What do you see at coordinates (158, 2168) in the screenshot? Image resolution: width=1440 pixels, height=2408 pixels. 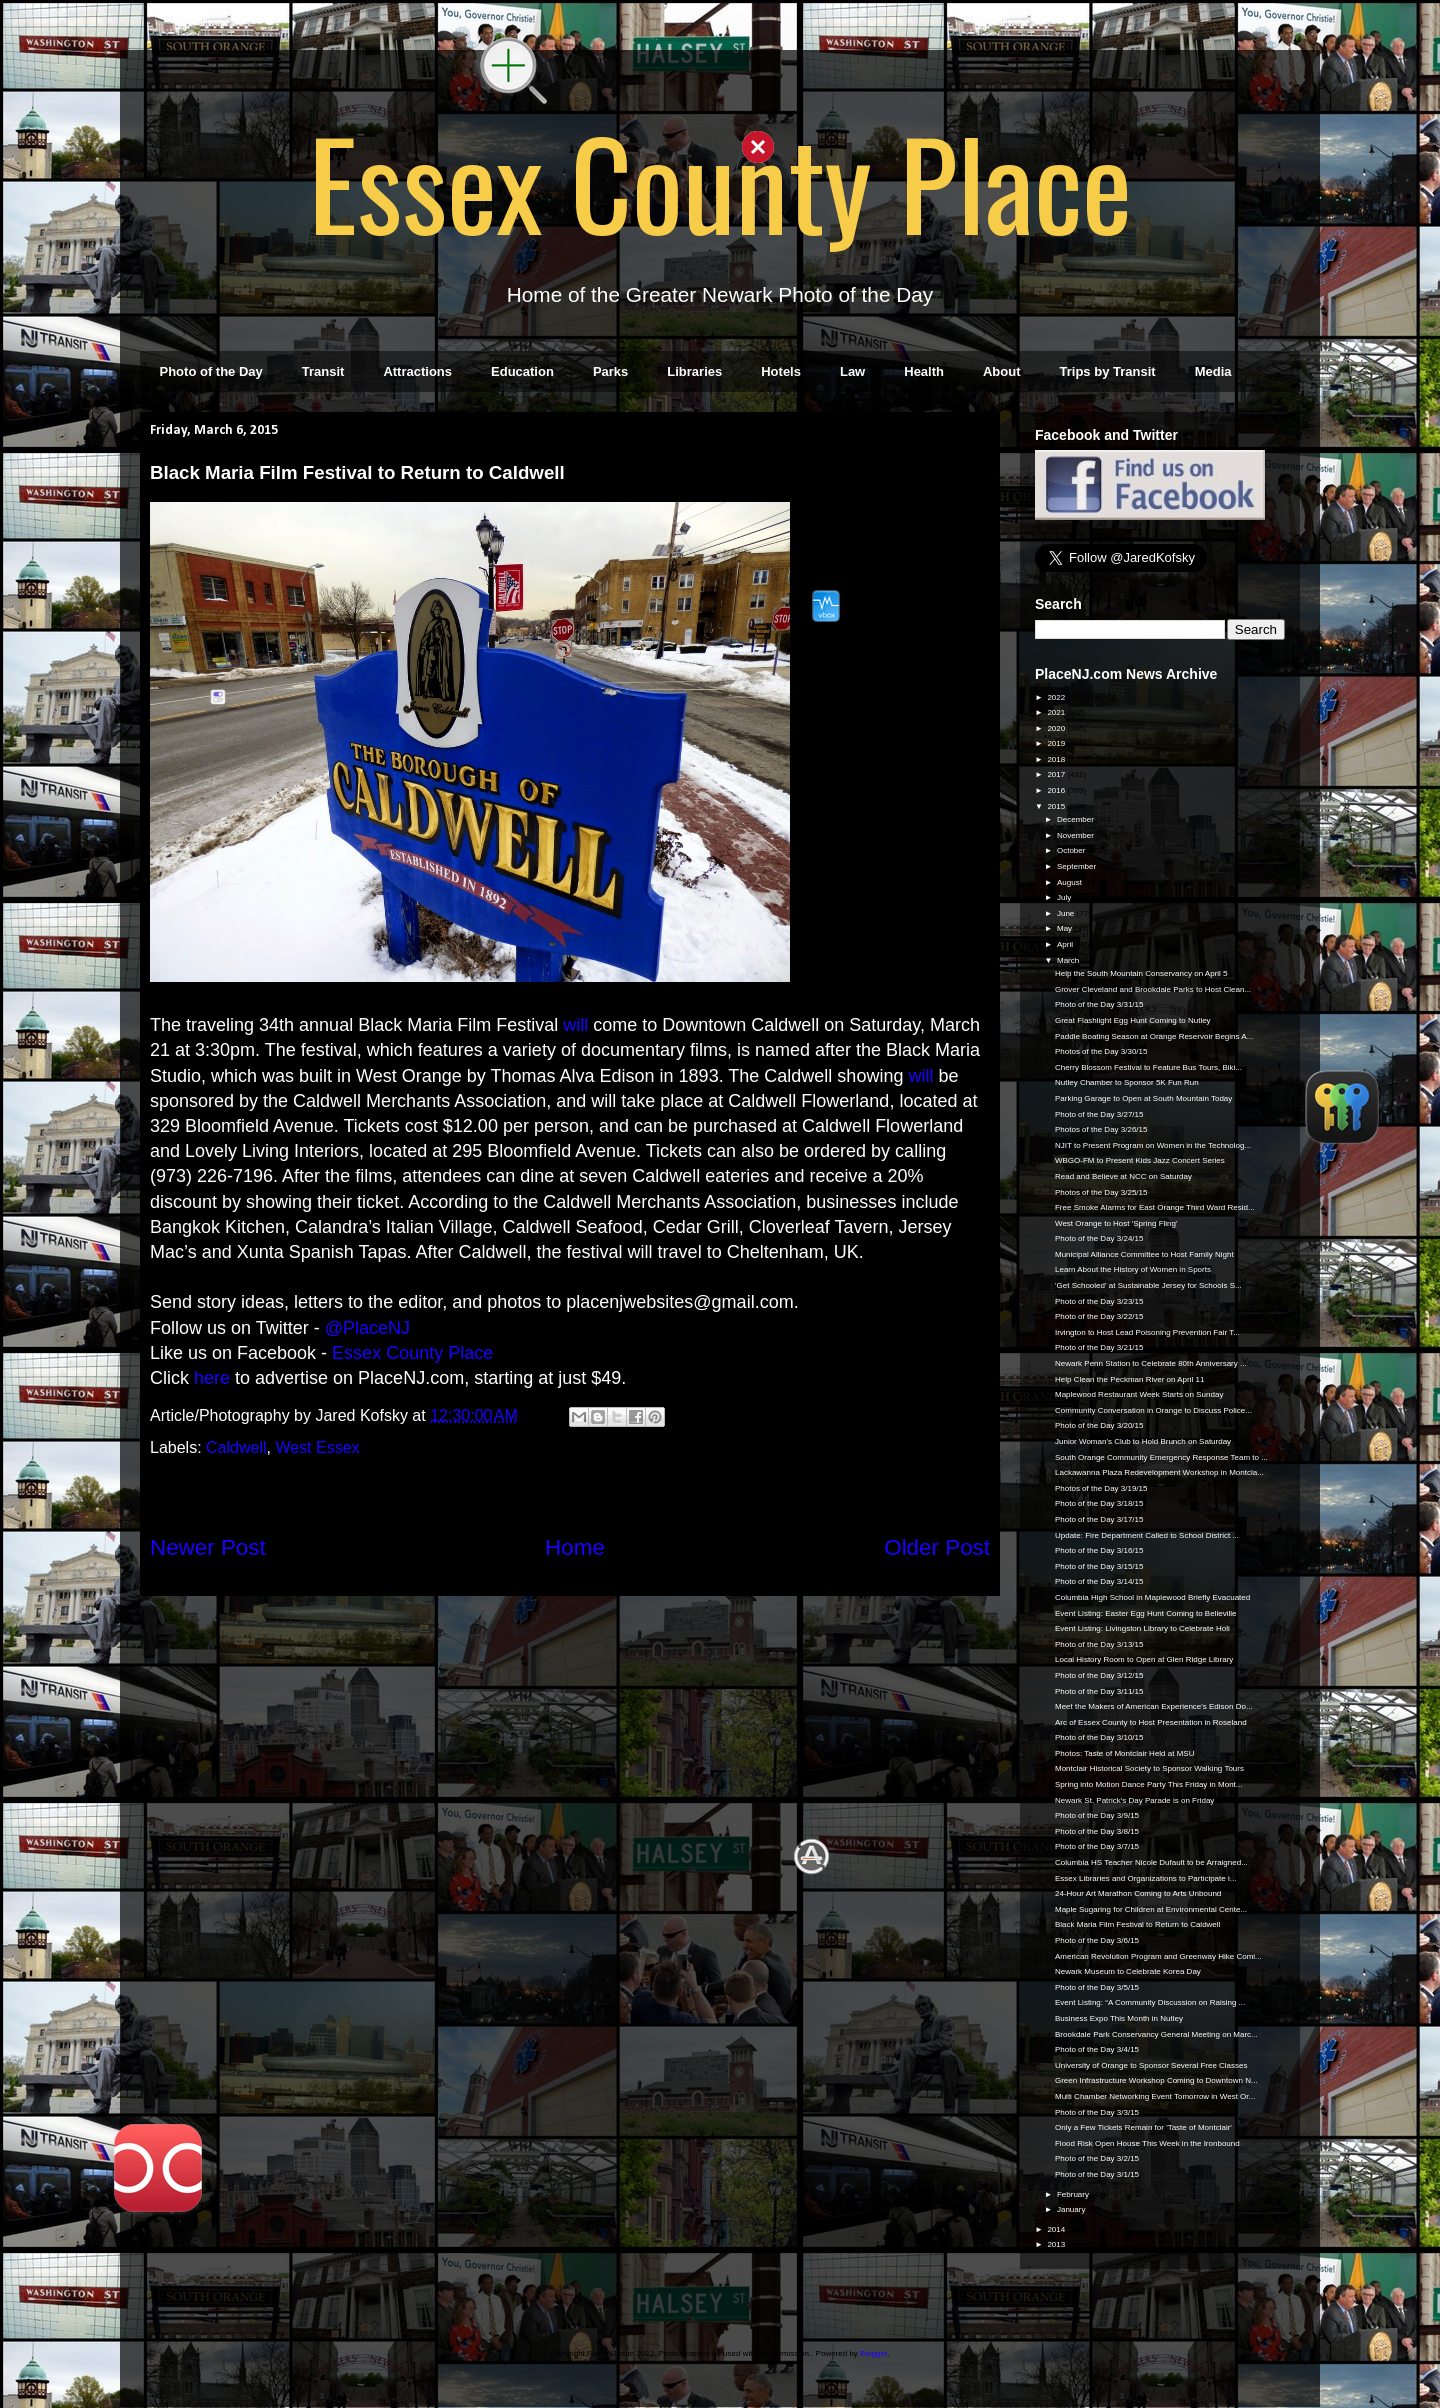 I see `open Double Commander file manager` at bounding box center [158, 2168].